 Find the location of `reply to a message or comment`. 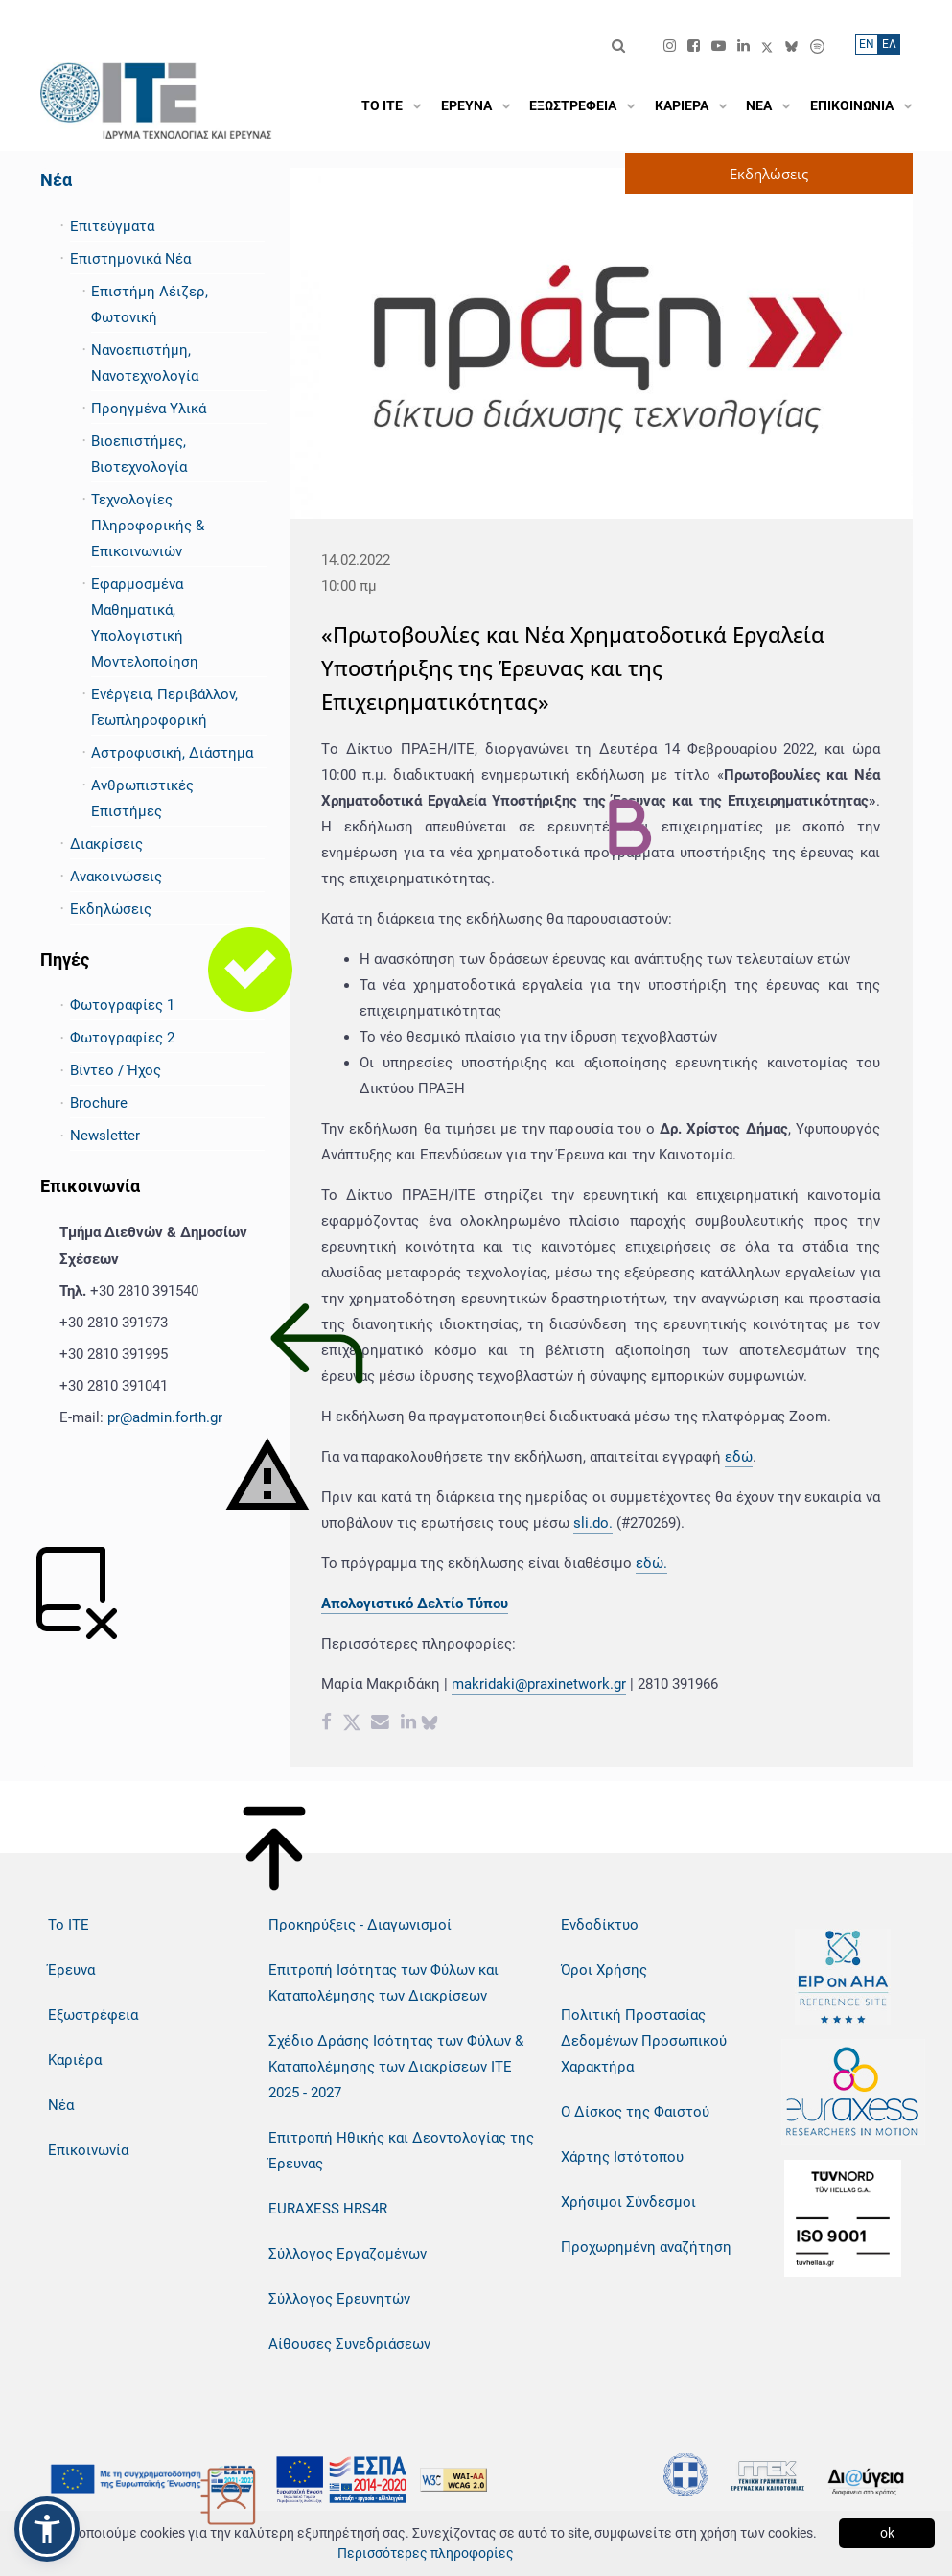

reply to a message or comment is located at coordinates (314, 1344).